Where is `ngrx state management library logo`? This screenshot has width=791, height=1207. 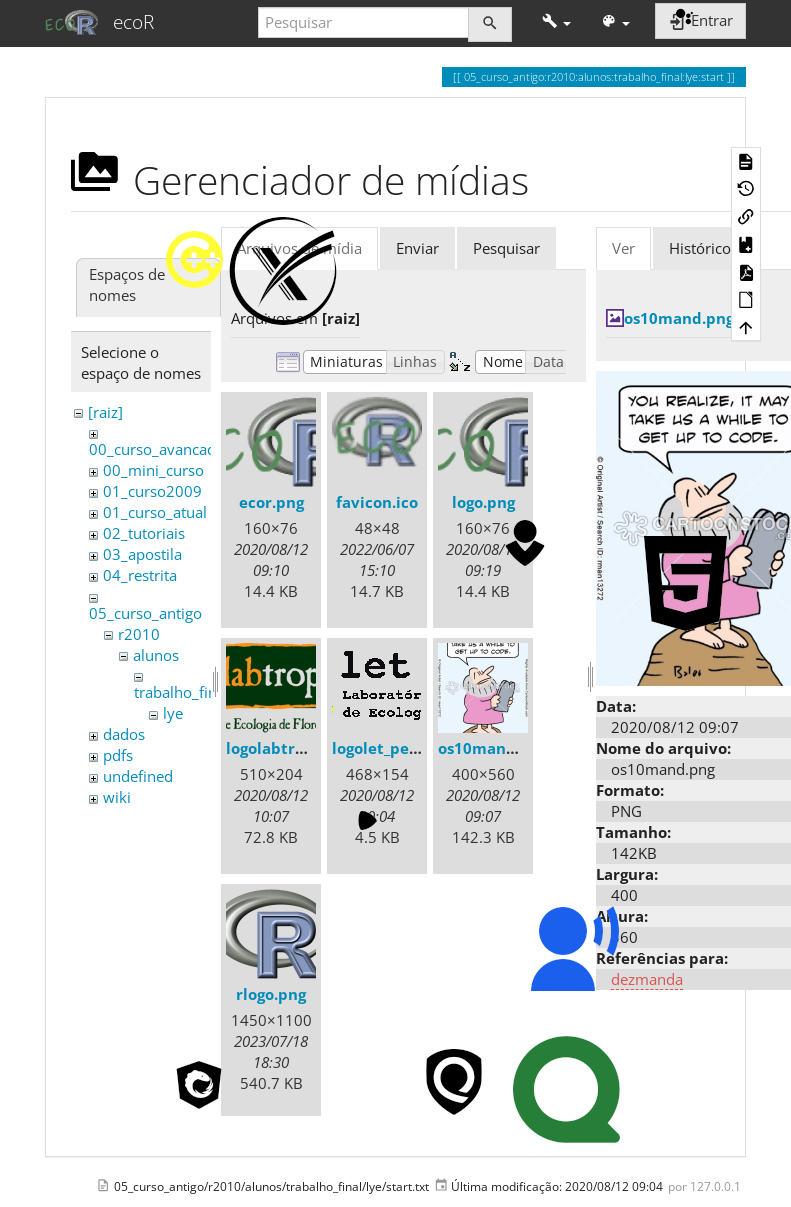 ngrx state management library logo is located at coordinates (199, 1085).